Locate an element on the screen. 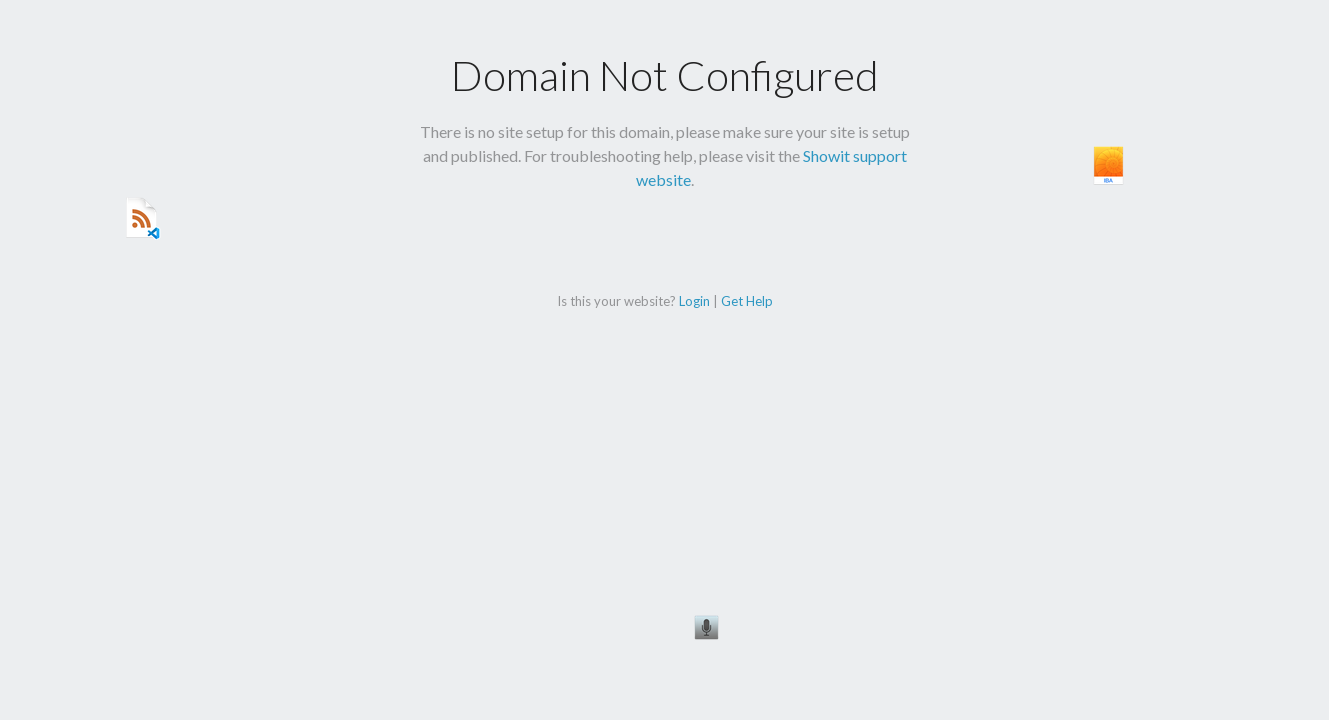 The height and width of the screenshot is (720, 1329). activate voice dictation is located at coordinates (706, 627).